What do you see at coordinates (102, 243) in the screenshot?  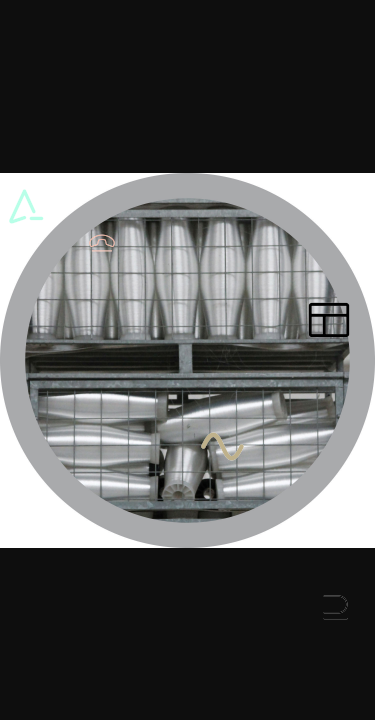 I see `end the current call` at bounding box center [102, 243].